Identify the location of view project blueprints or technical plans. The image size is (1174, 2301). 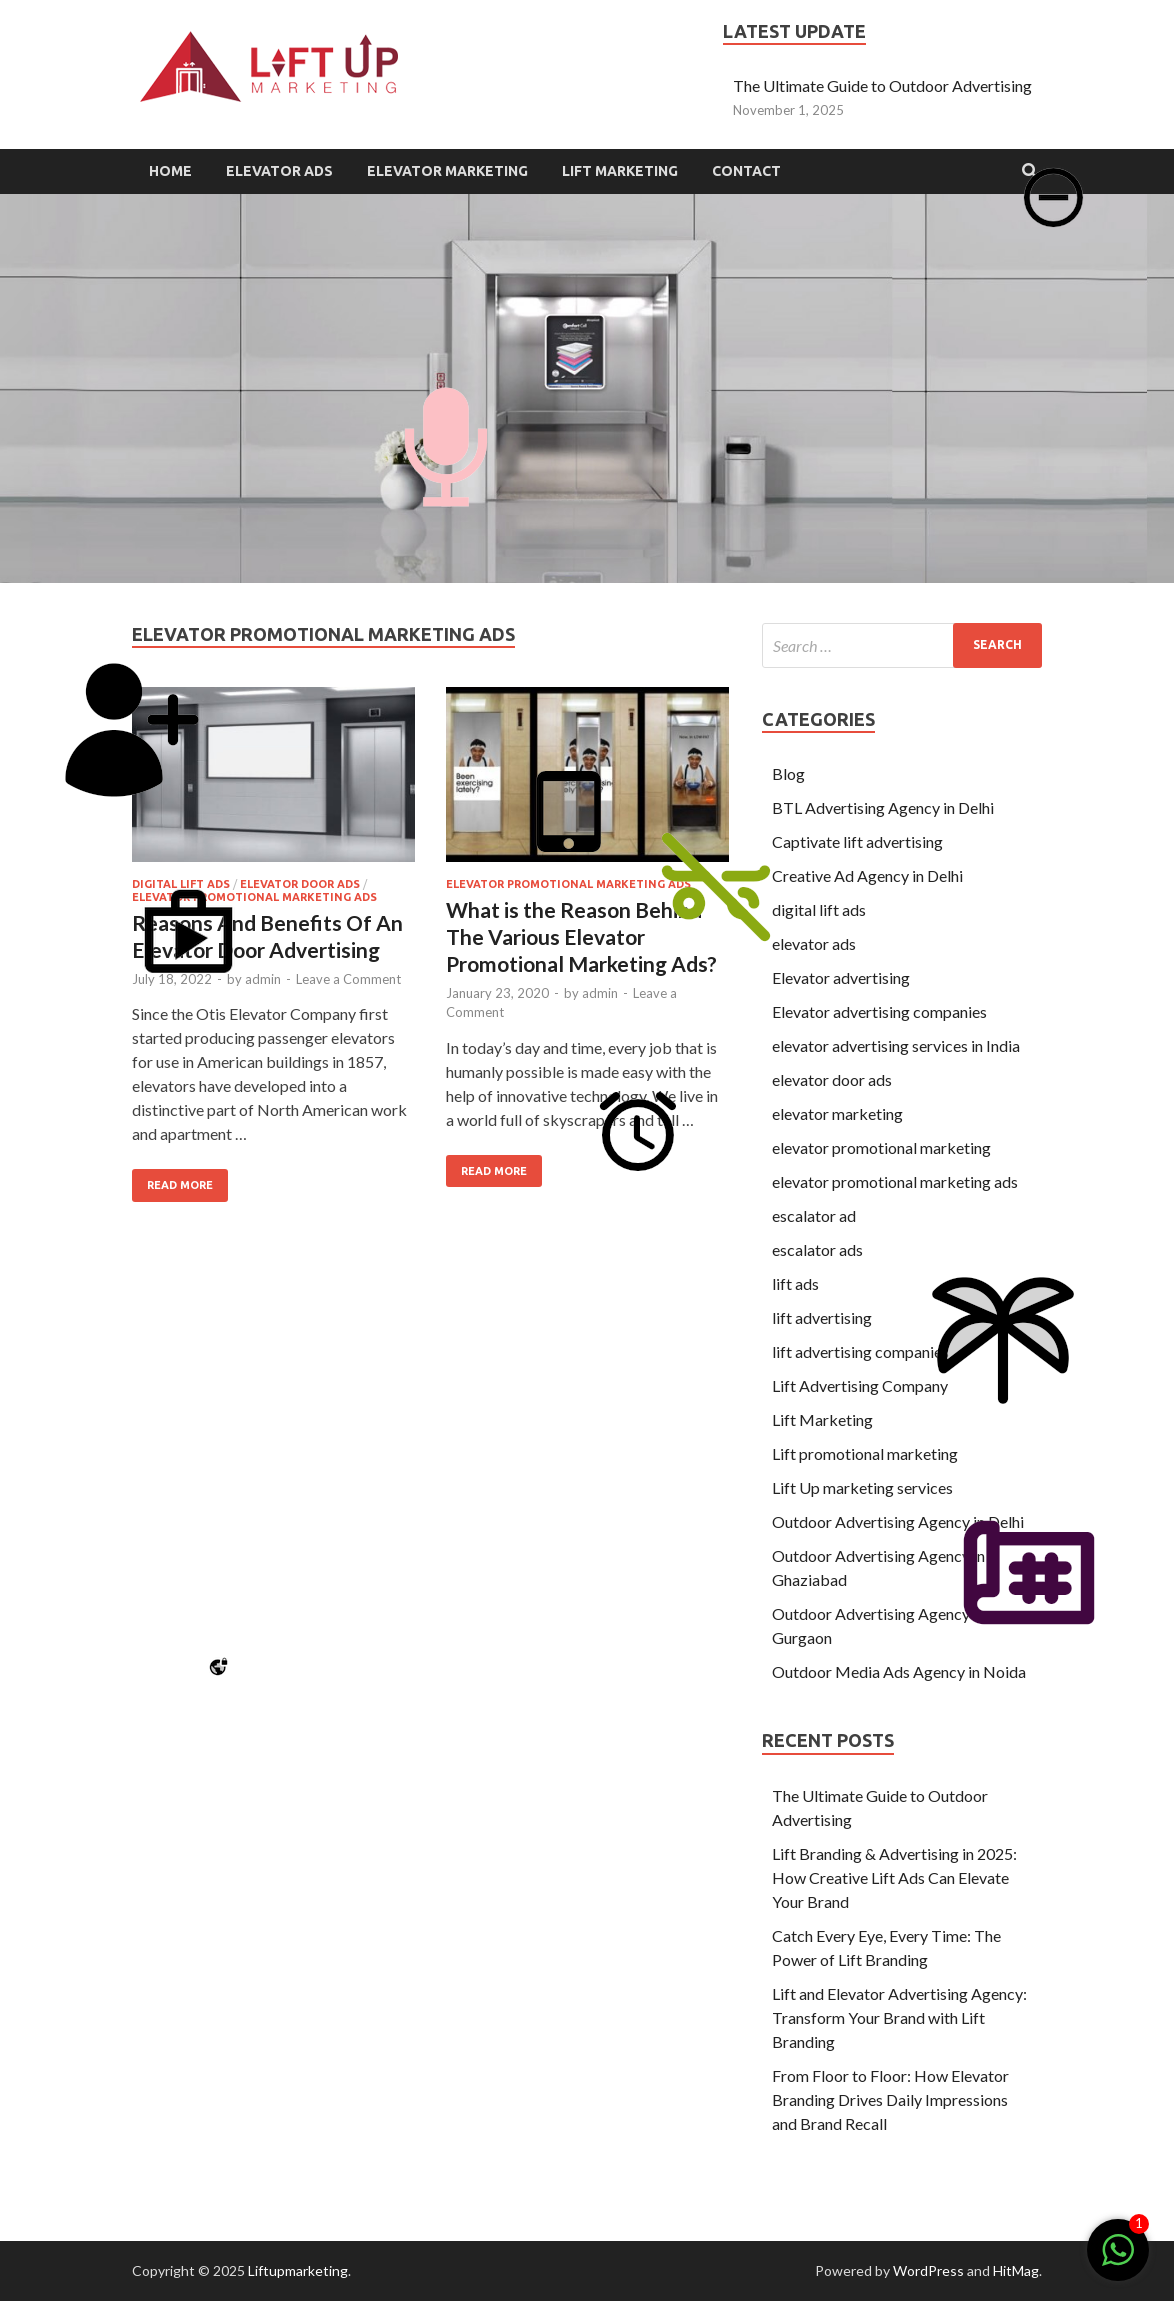
(1029, 1577).